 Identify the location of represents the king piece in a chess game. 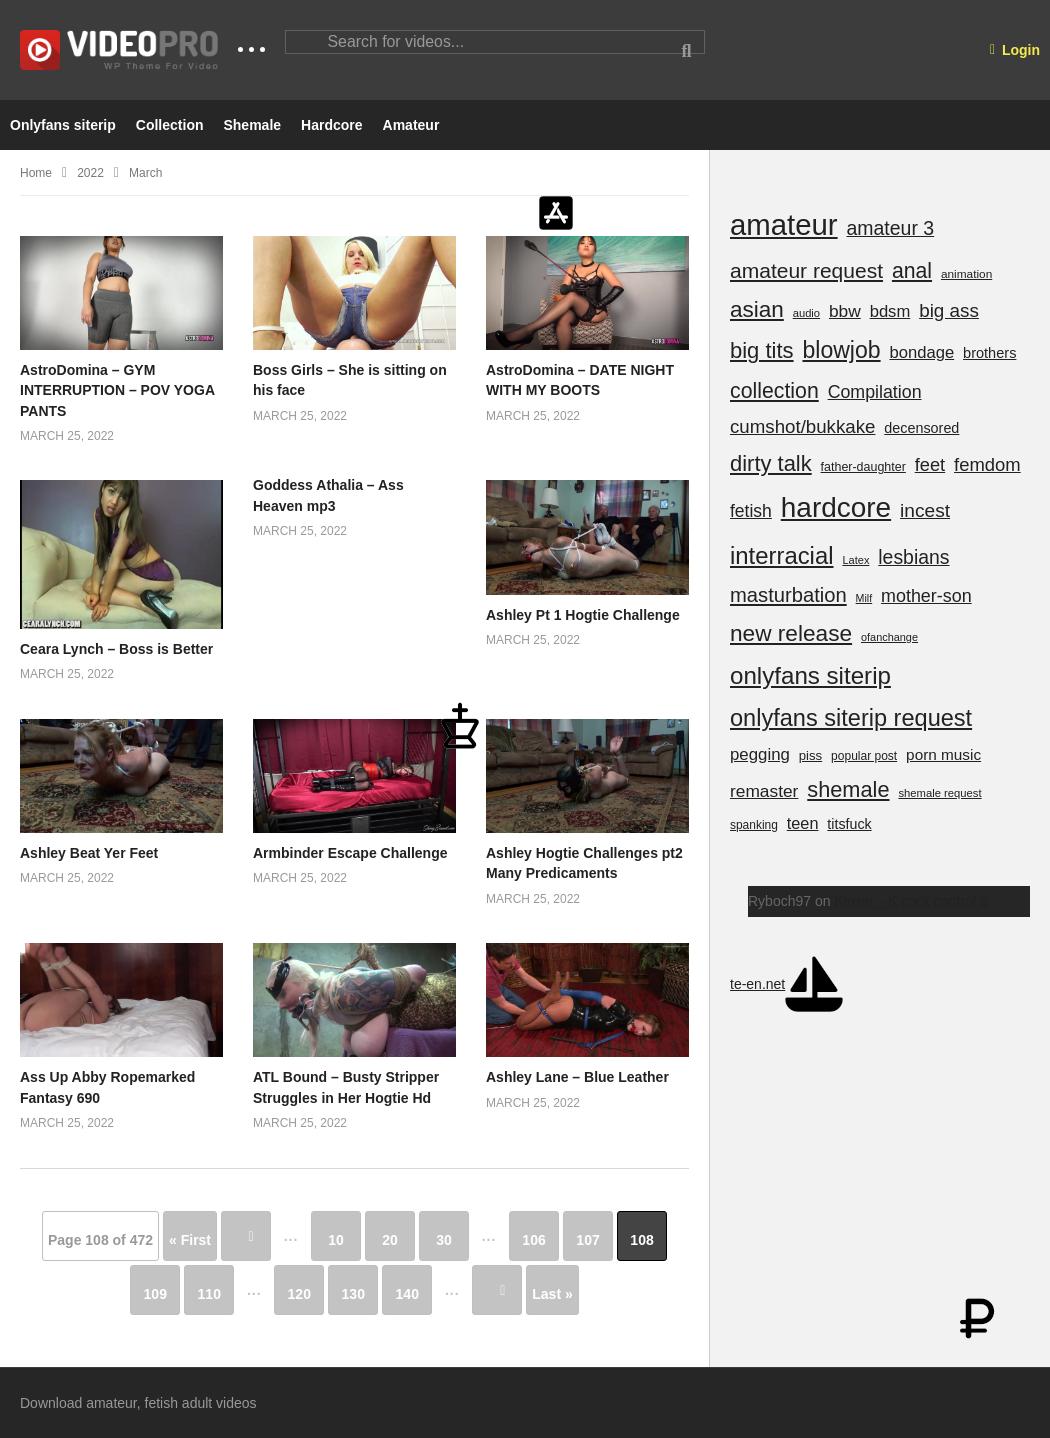
(460, 727).